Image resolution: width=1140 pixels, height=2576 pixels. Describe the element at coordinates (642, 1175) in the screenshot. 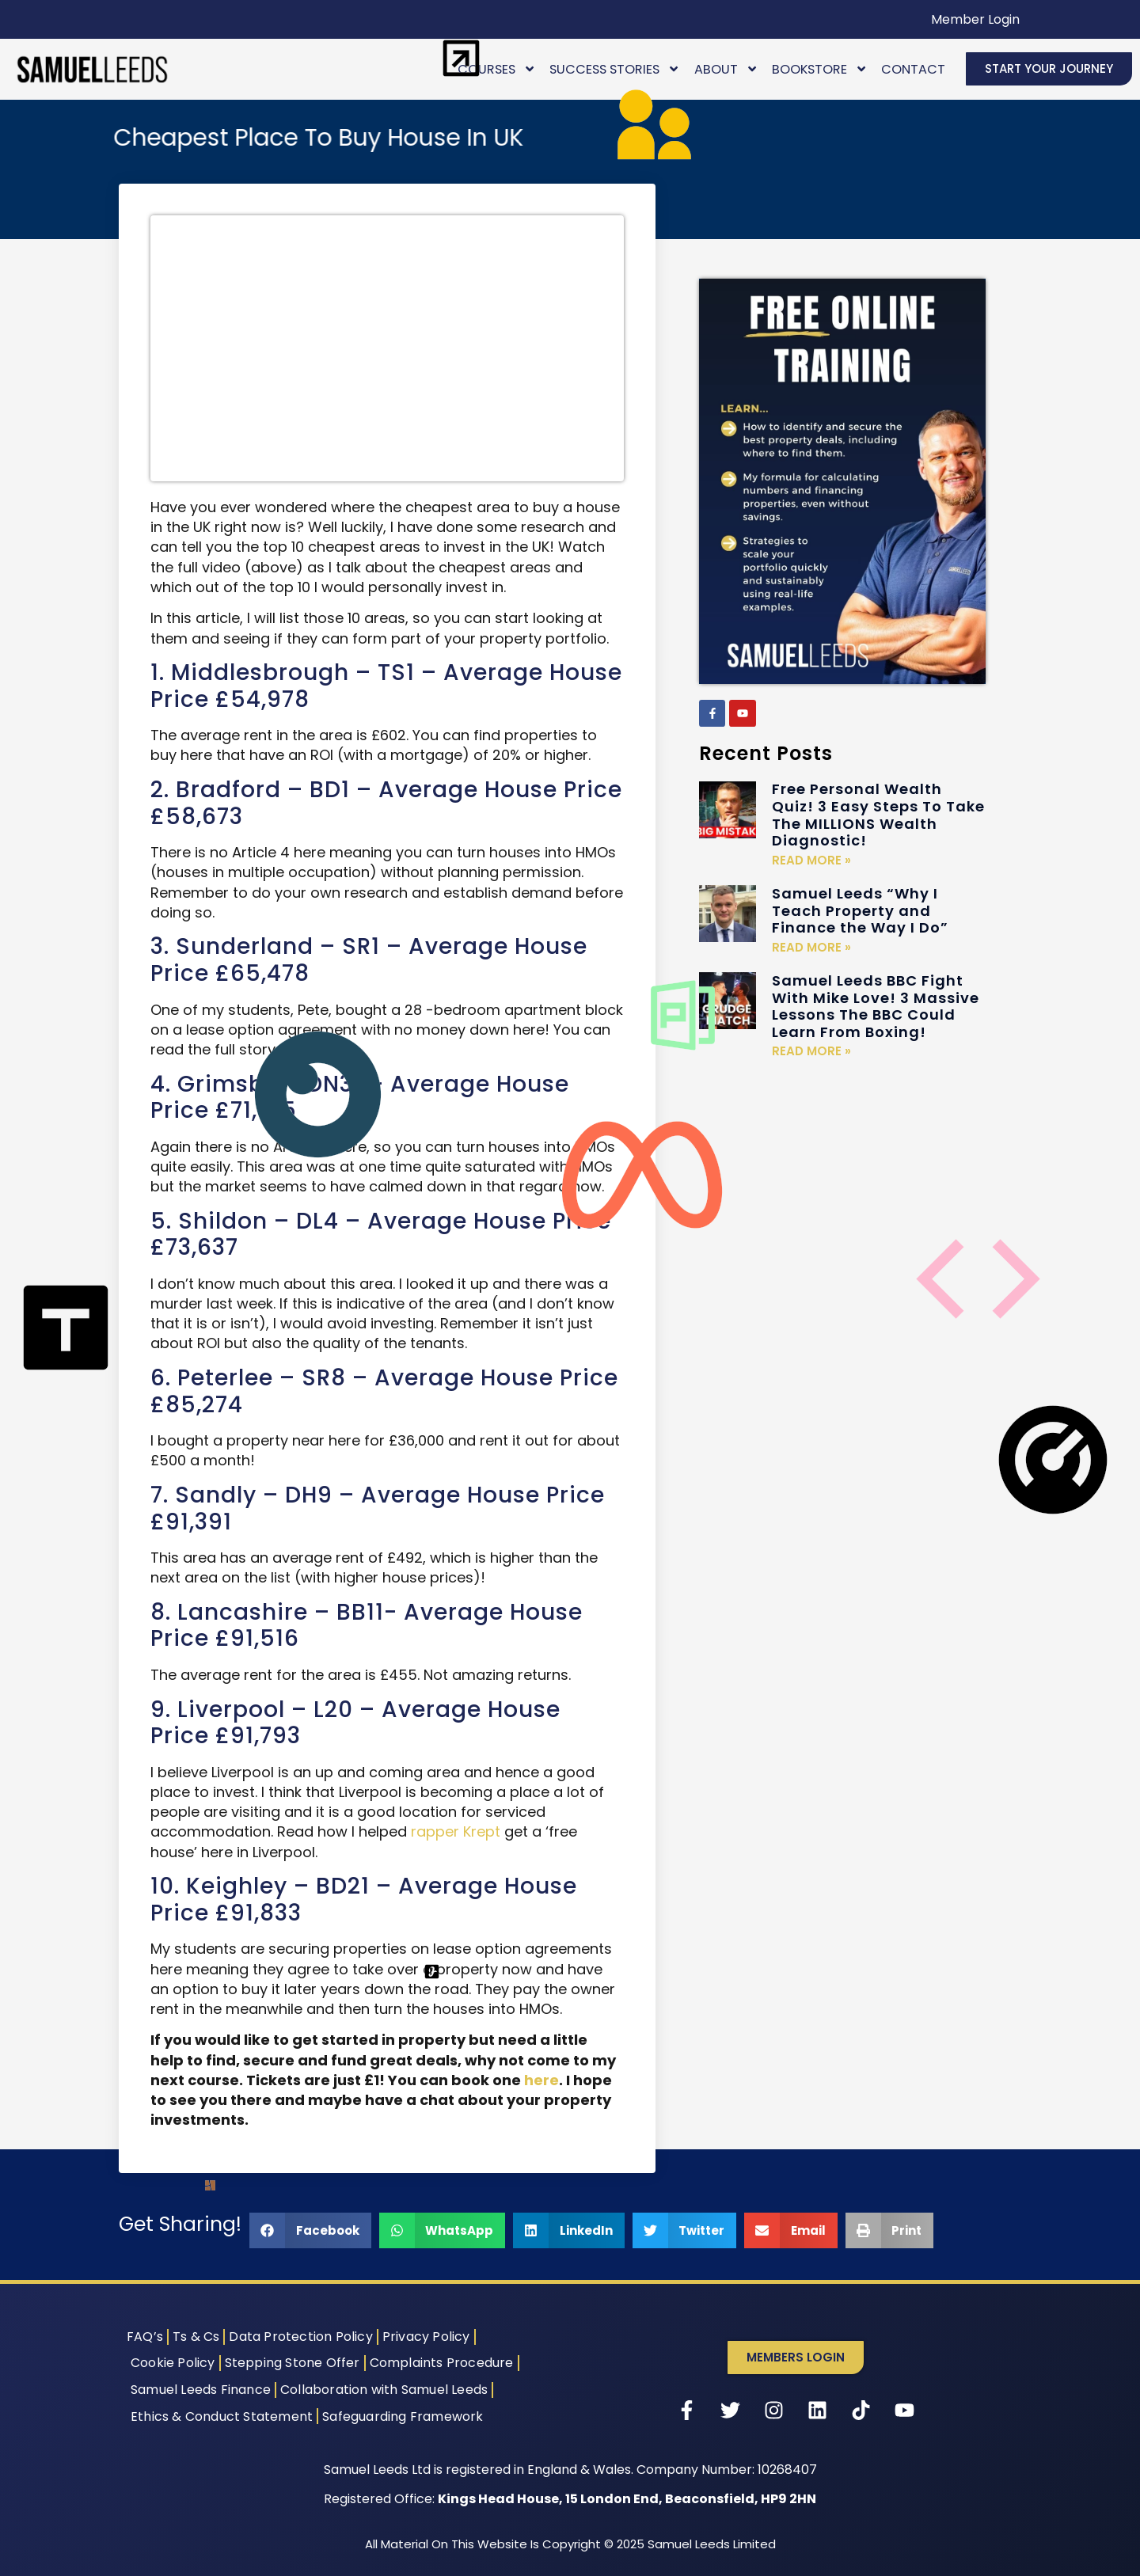

I see `Meta company logo` at that location.